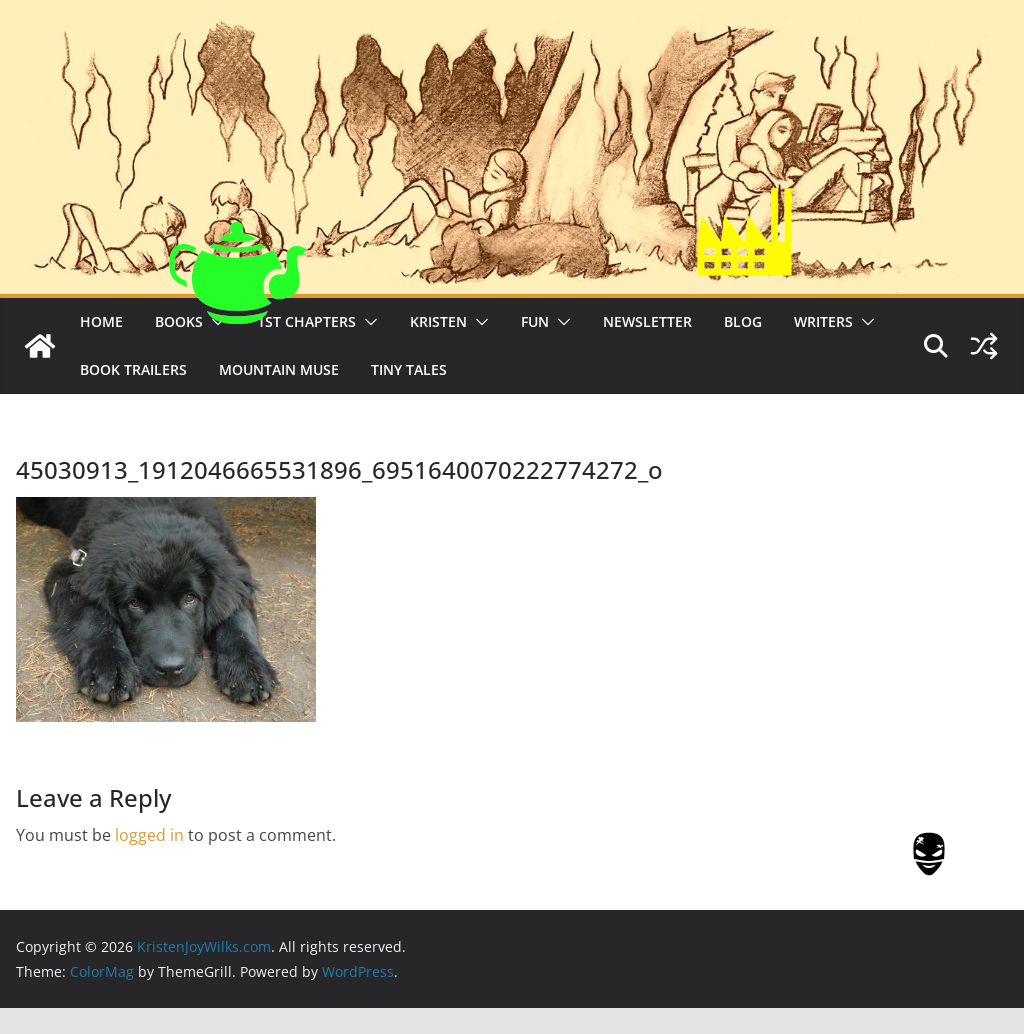 This screenshot has width=1024, height=1034. Describe the element at coordinates (744, 228) in the screenshot. I see `access factory or manufacturing settings` at that location.